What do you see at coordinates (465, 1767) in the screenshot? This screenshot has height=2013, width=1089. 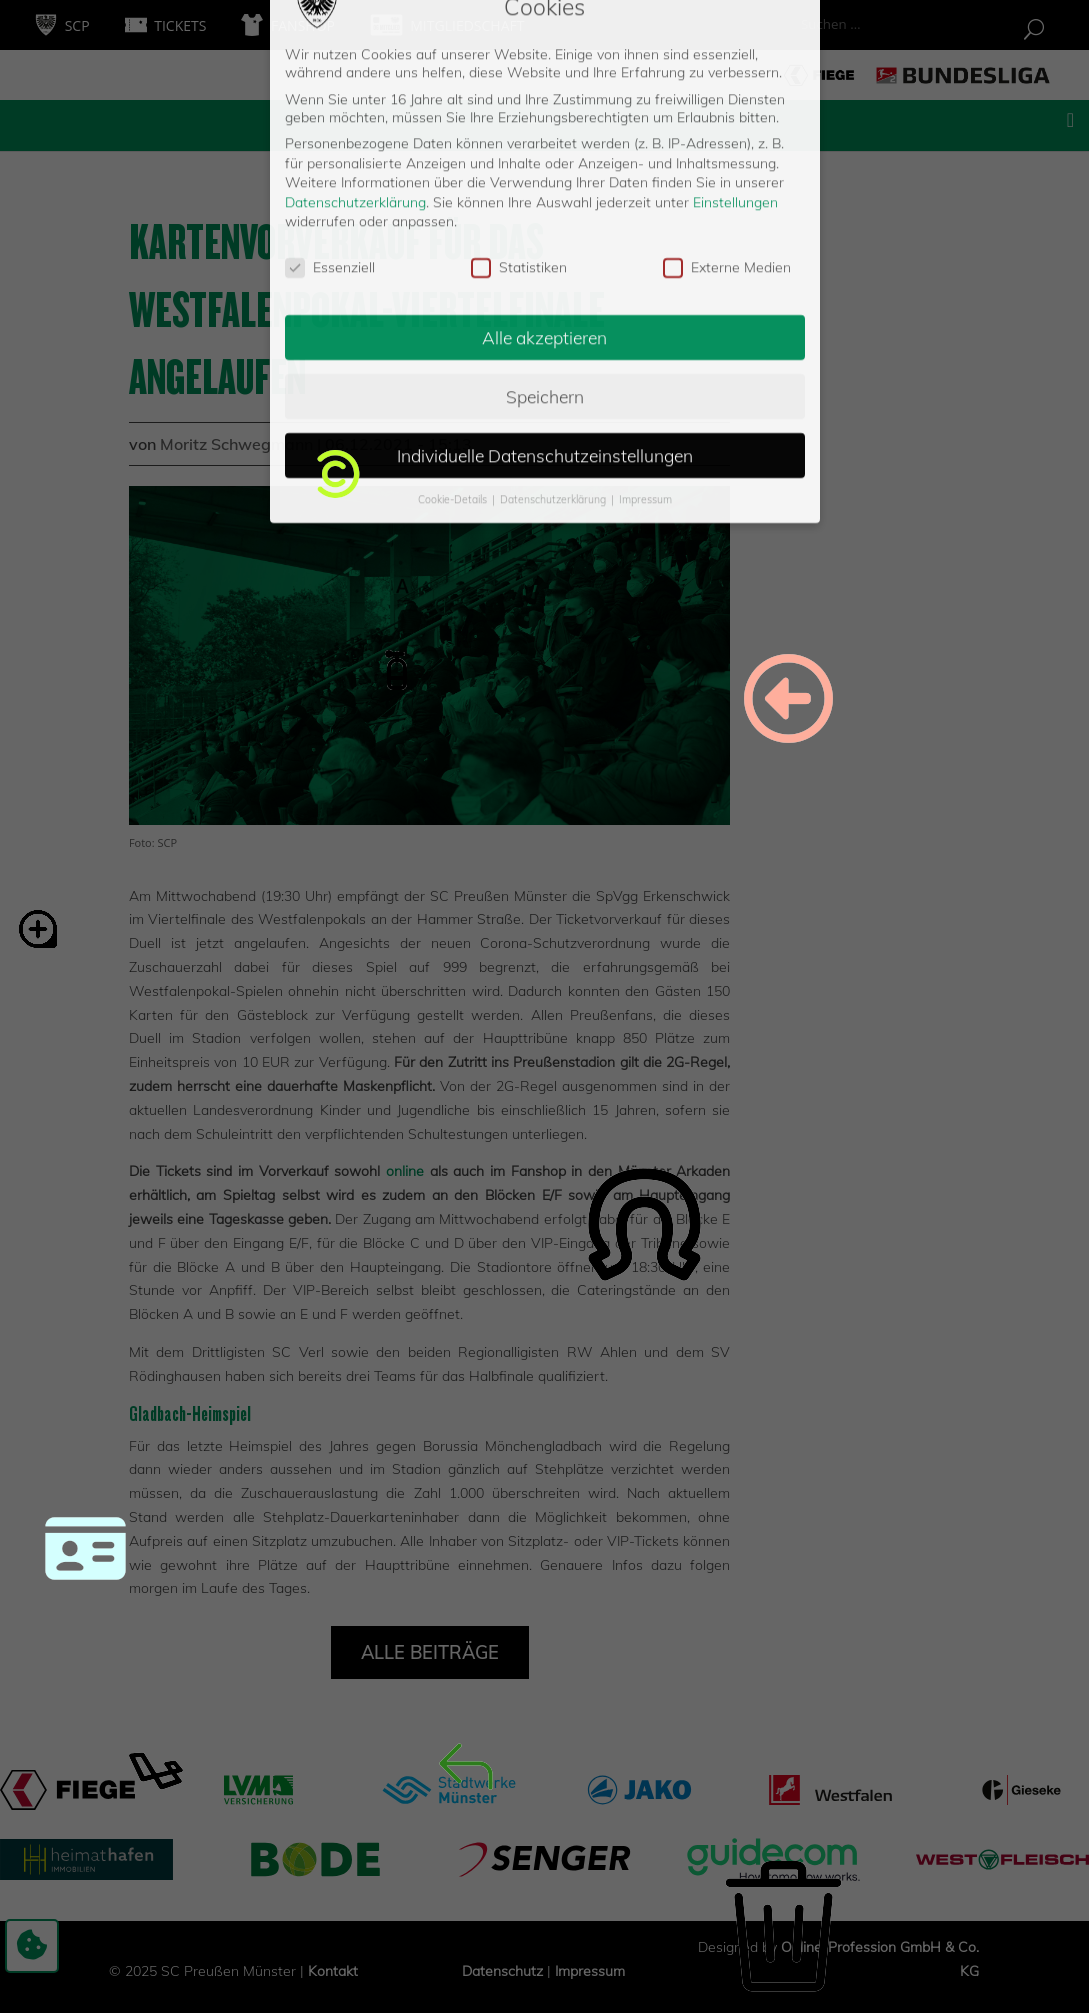 I see `reply to a message or comment` at bounding box center [465, 1767].